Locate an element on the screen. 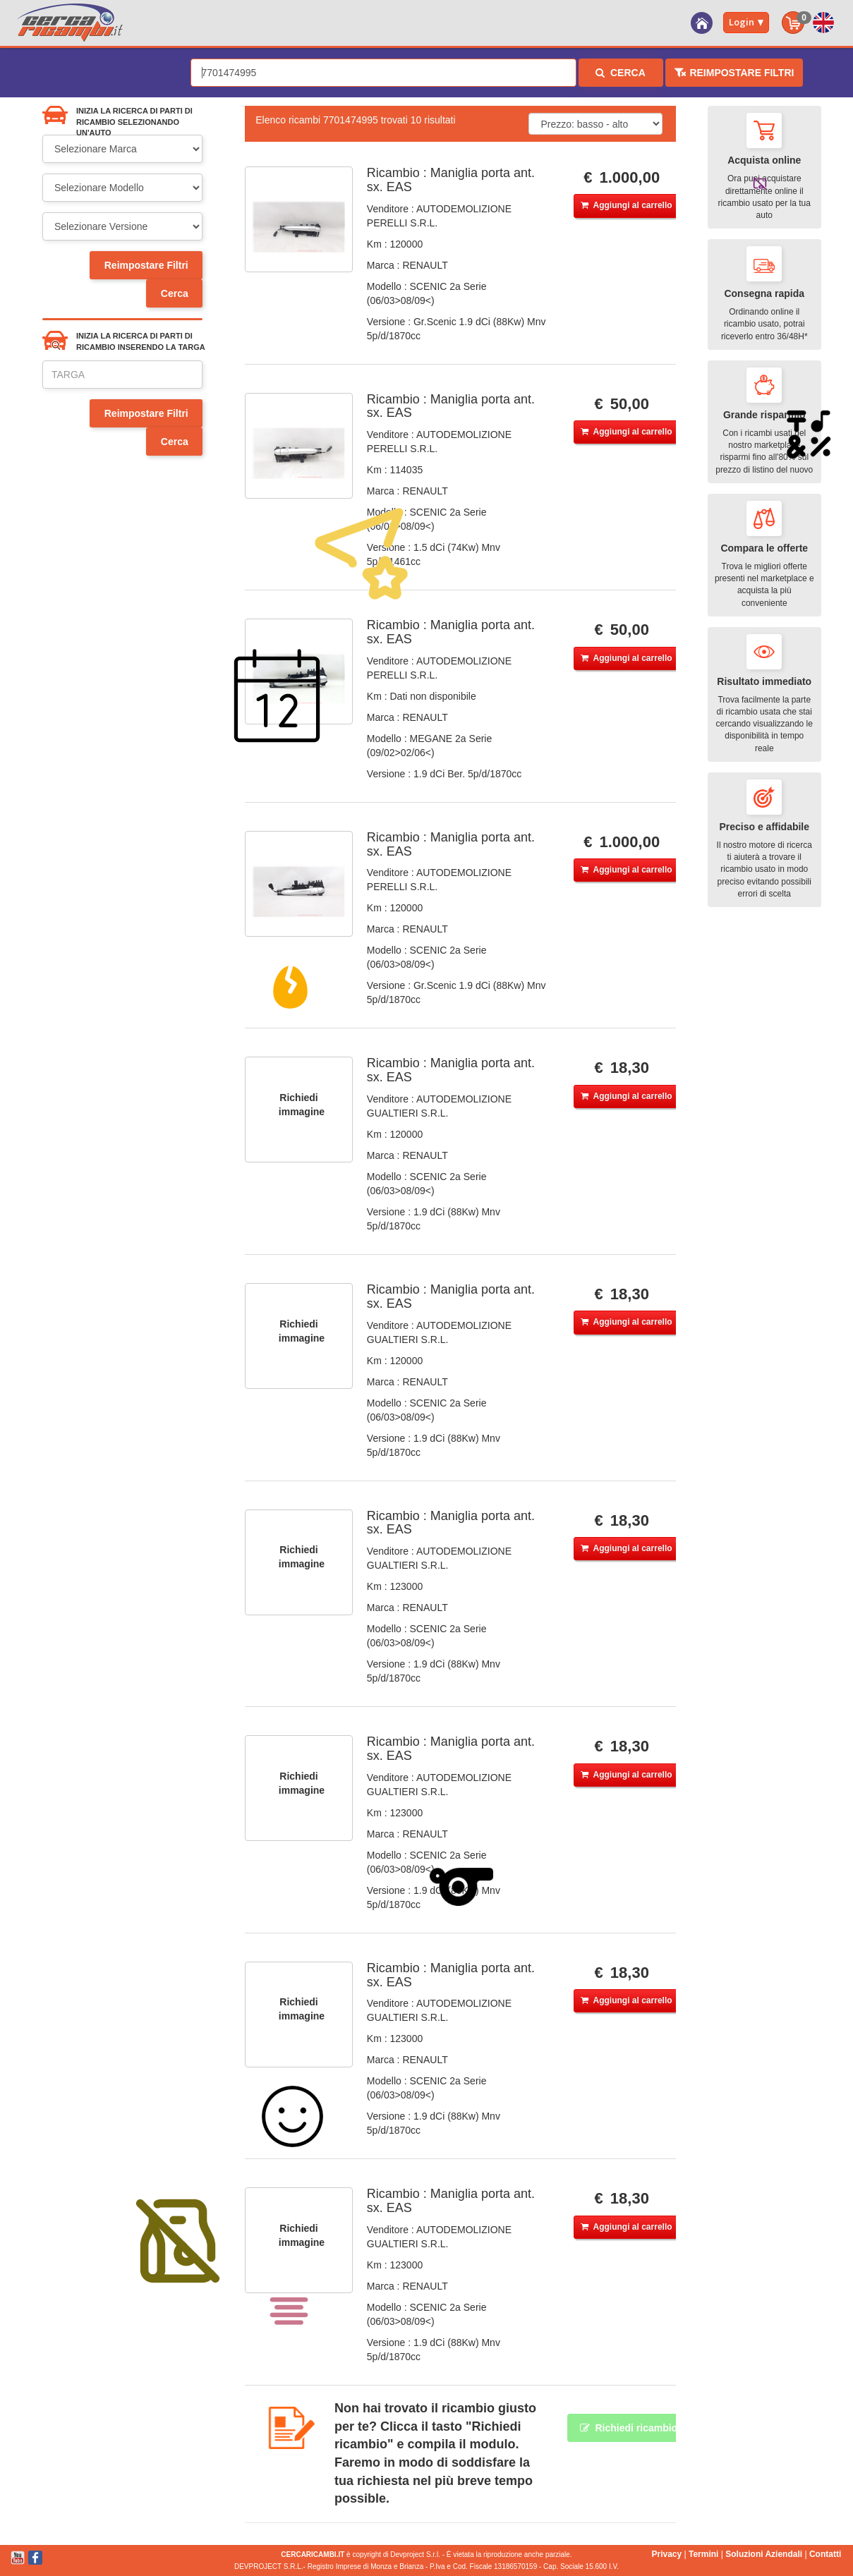 Image resolution: width=853 pixels, height=2576 pixels. add an emoji or reaction is located at coordinates (292, 2116).